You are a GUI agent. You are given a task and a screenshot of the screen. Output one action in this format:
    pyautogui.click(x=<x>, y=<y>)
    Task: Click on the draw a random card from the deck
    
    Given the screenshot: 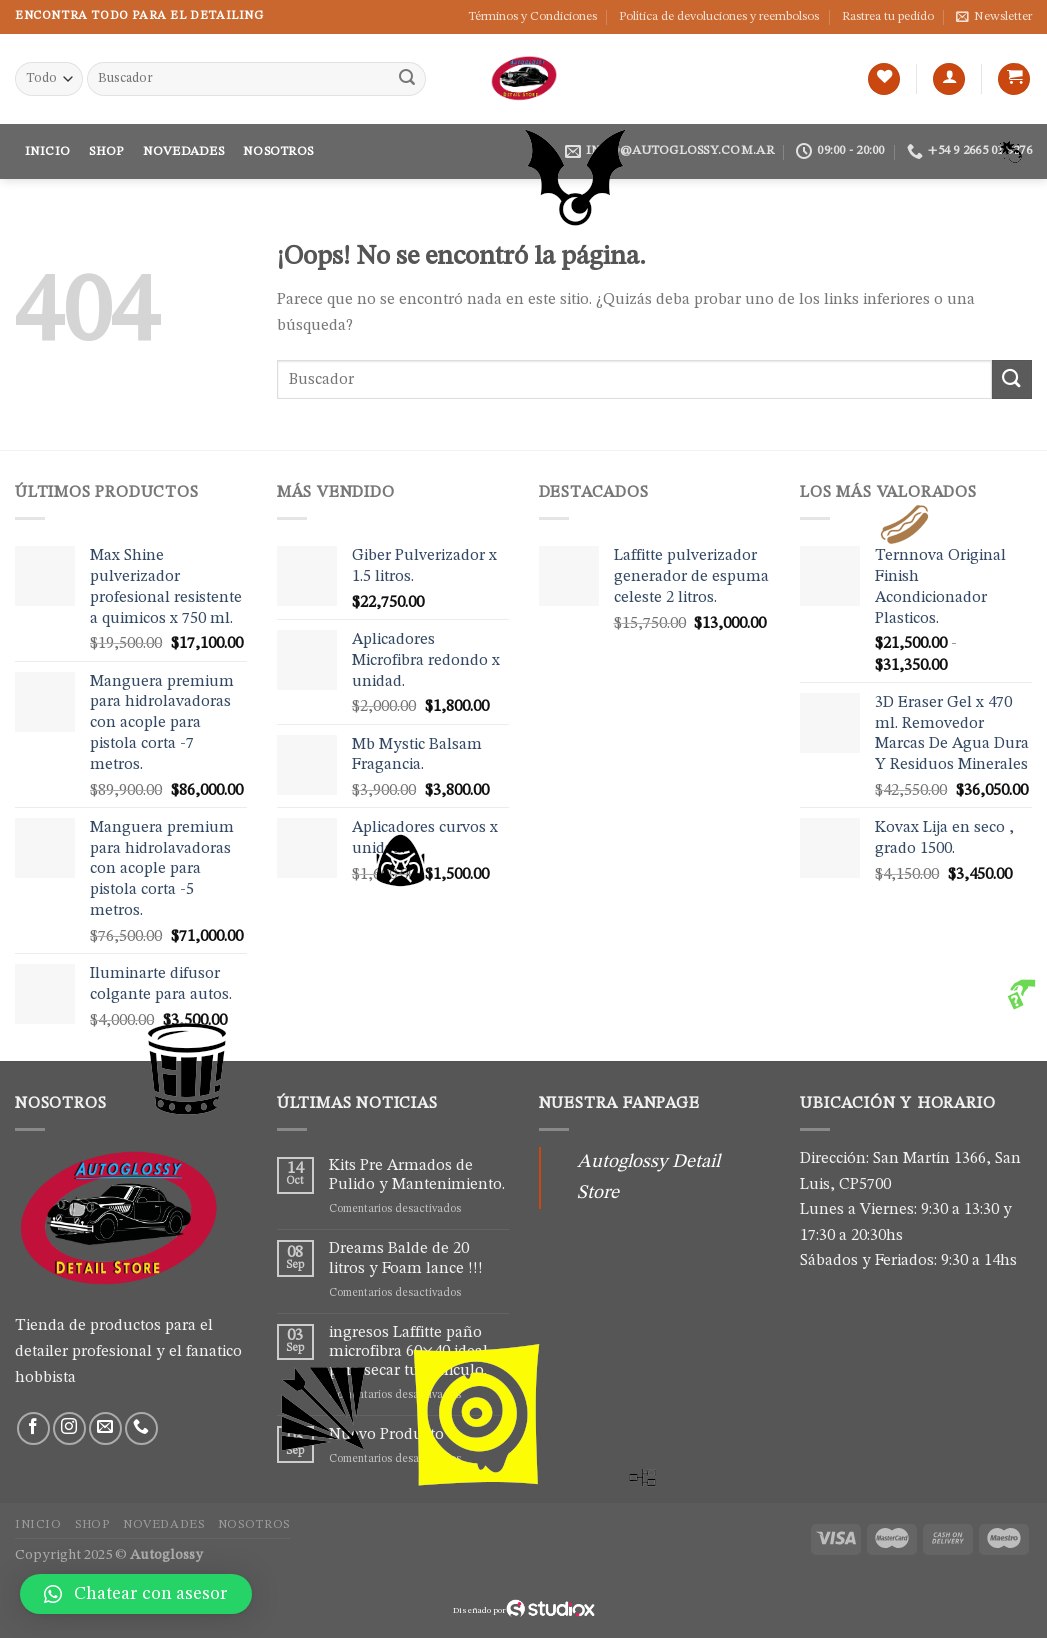 What is the action you would take?
    pyautogui.click(x=1021, y=994)
    